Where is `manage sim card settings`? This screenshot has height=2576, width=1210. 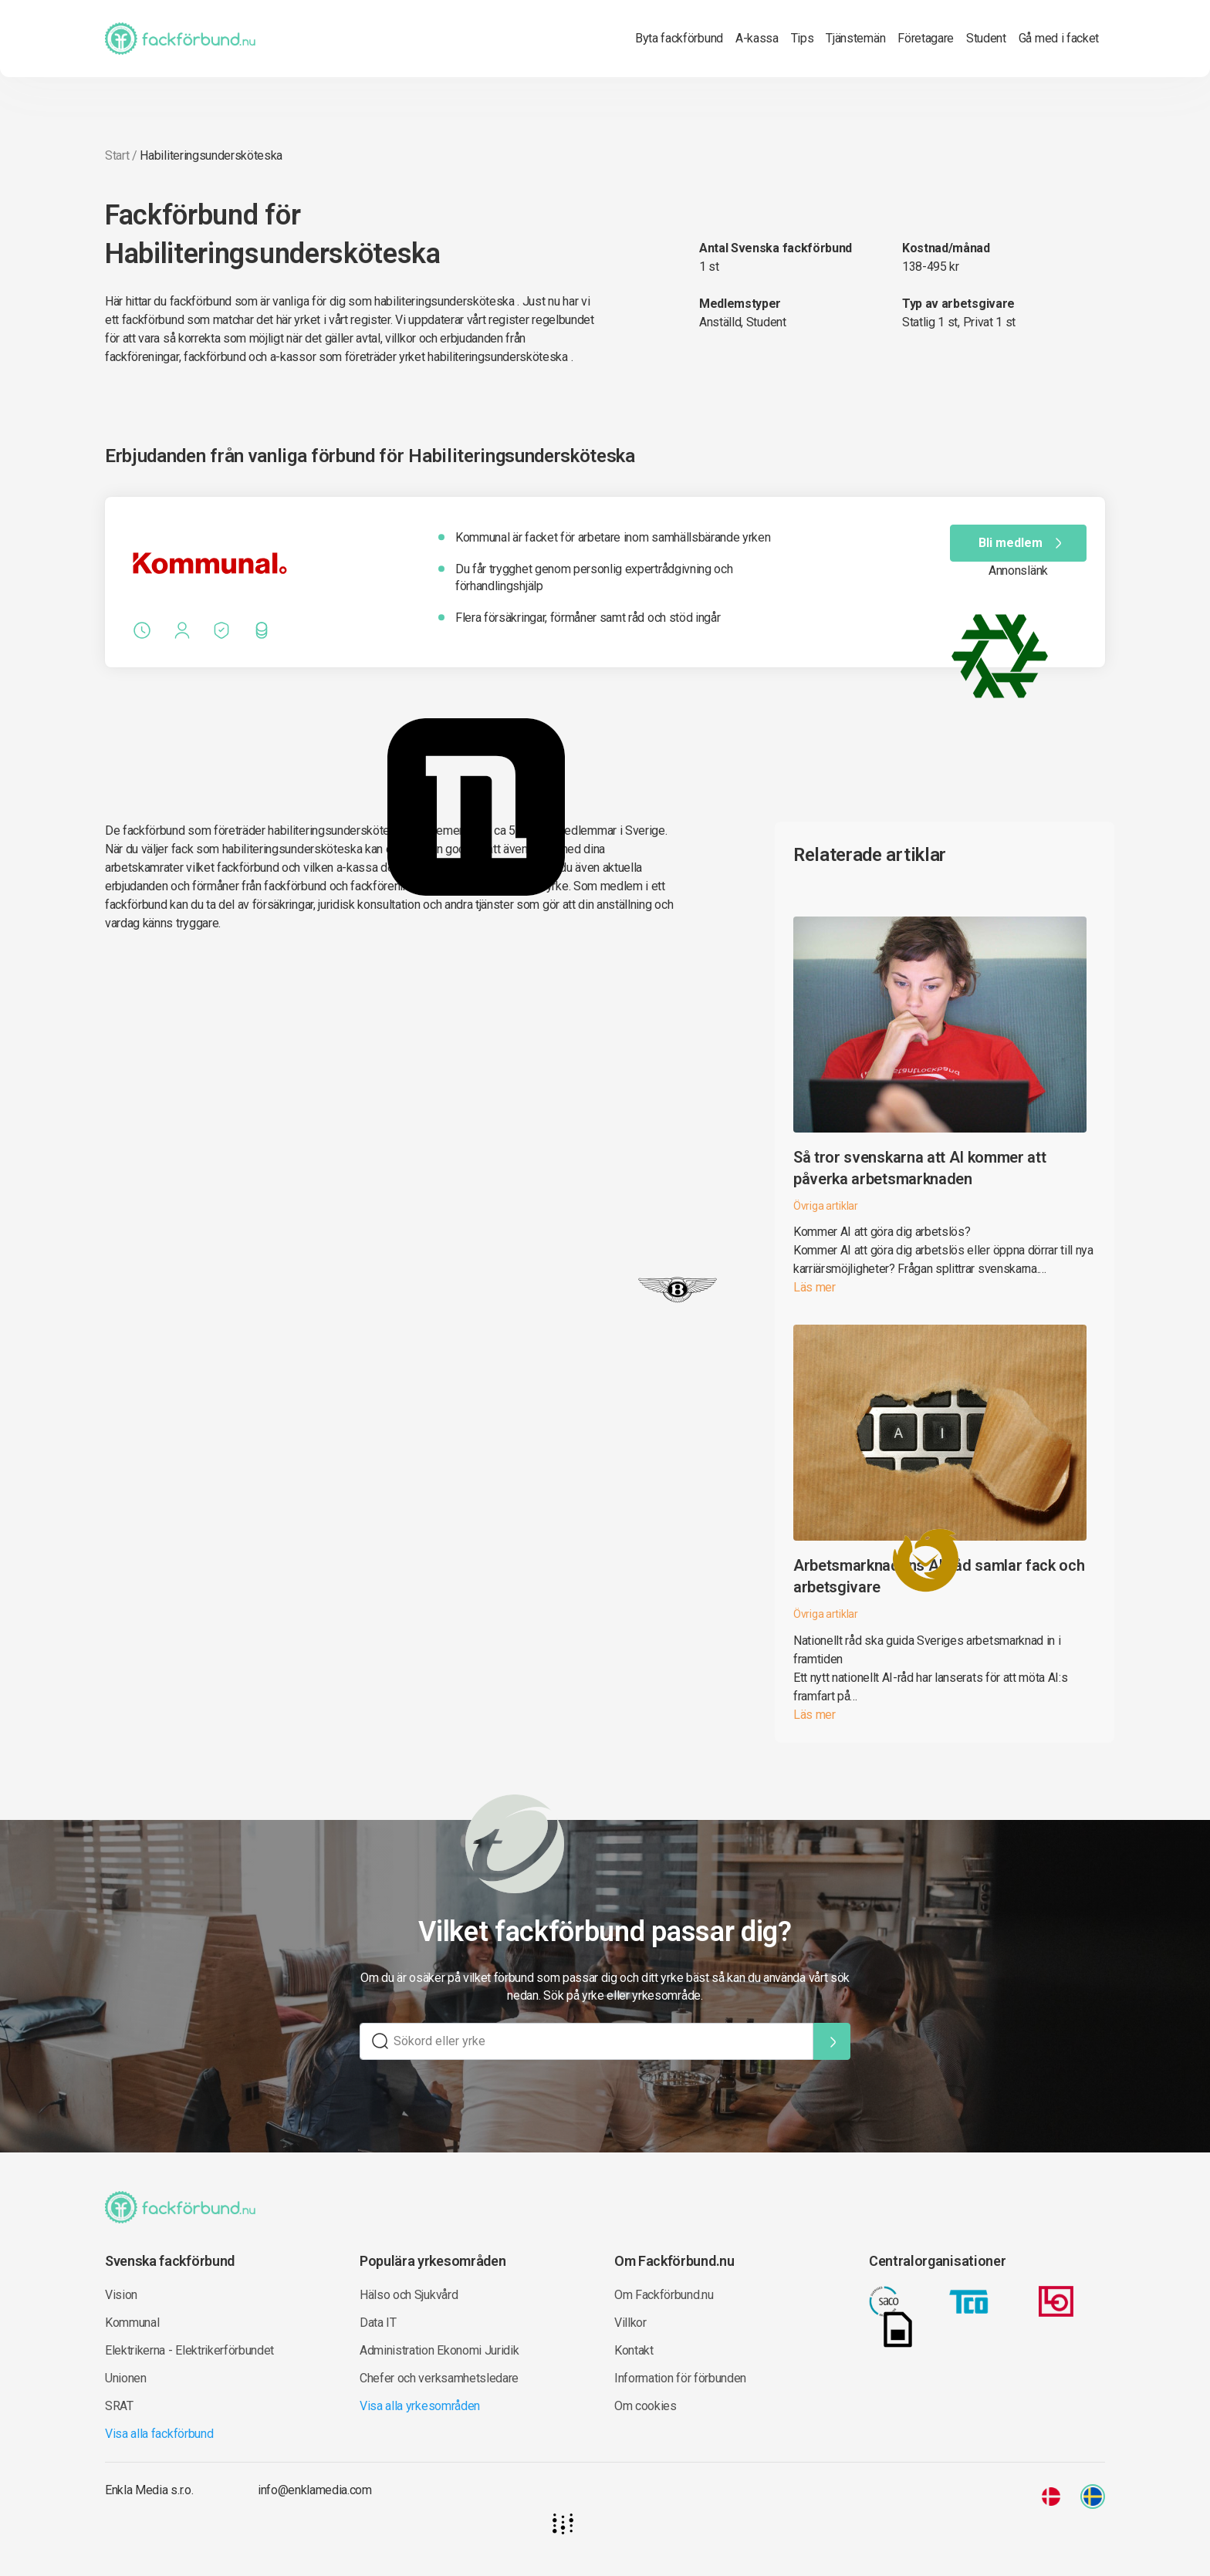 manage sim card settings is located at coordinates (897, 2329).